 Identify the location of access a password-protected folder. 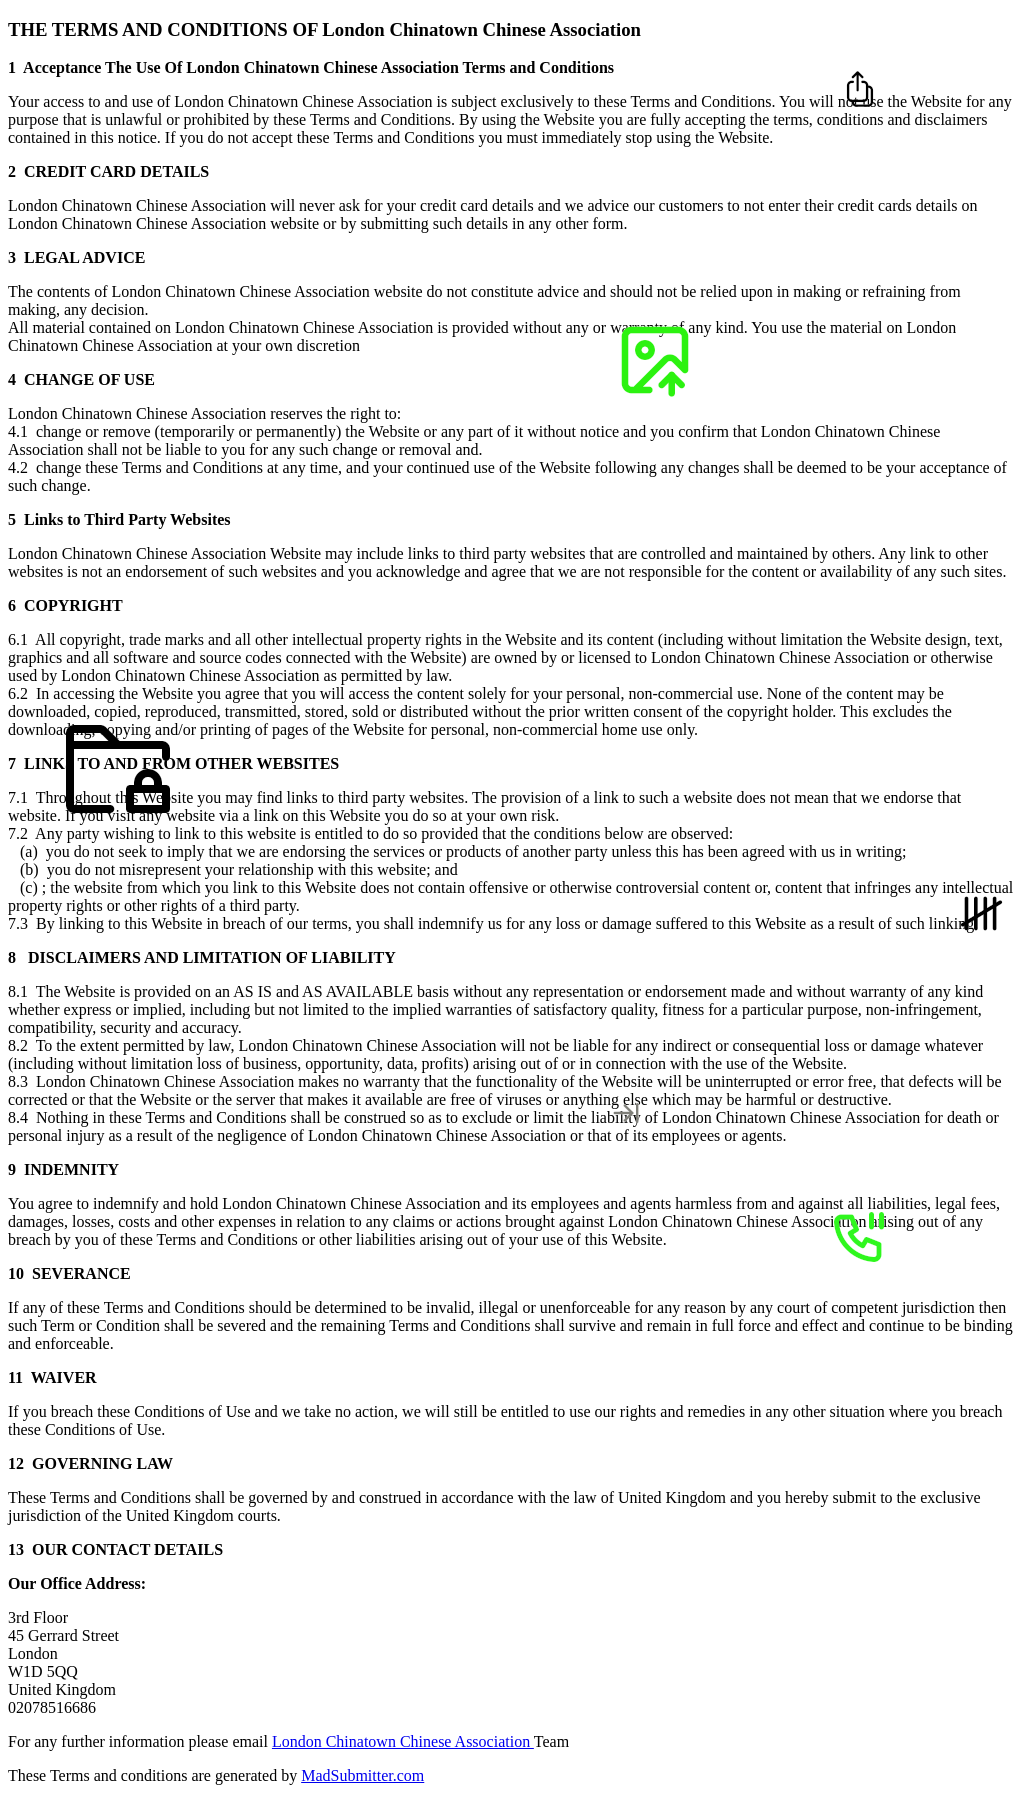
(118, 769).